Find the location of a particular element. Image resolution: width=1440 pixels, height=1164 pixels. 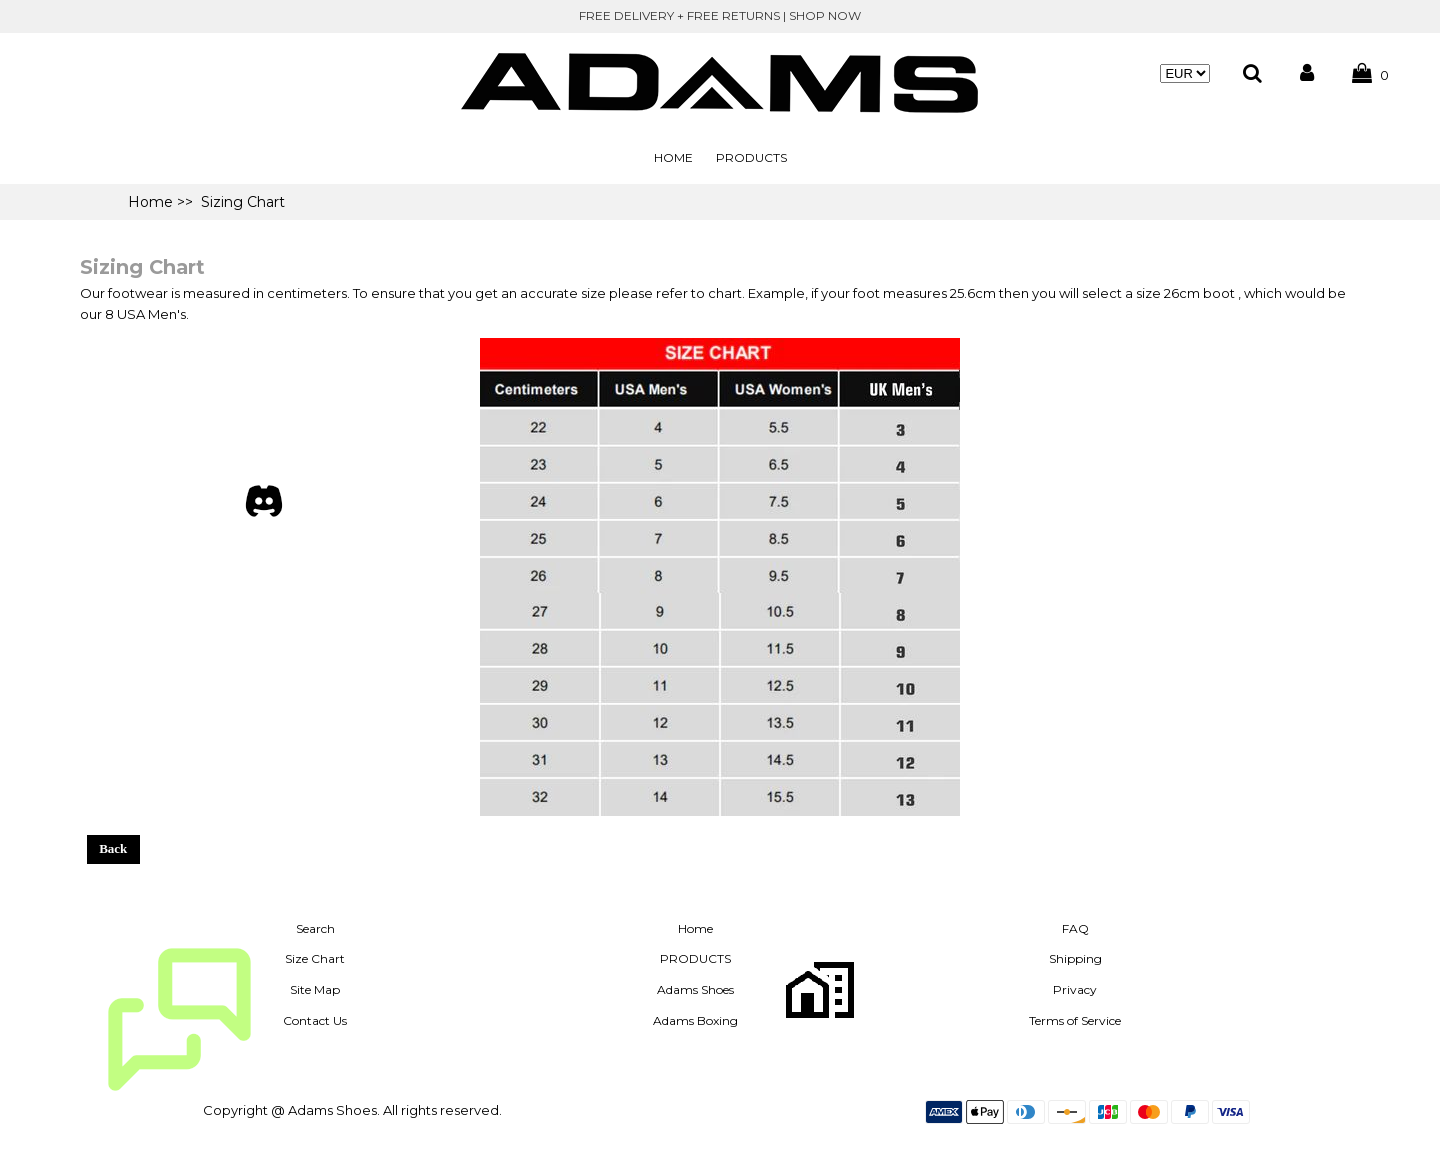

switch between home and work locations is located at coordinates (820, 990).